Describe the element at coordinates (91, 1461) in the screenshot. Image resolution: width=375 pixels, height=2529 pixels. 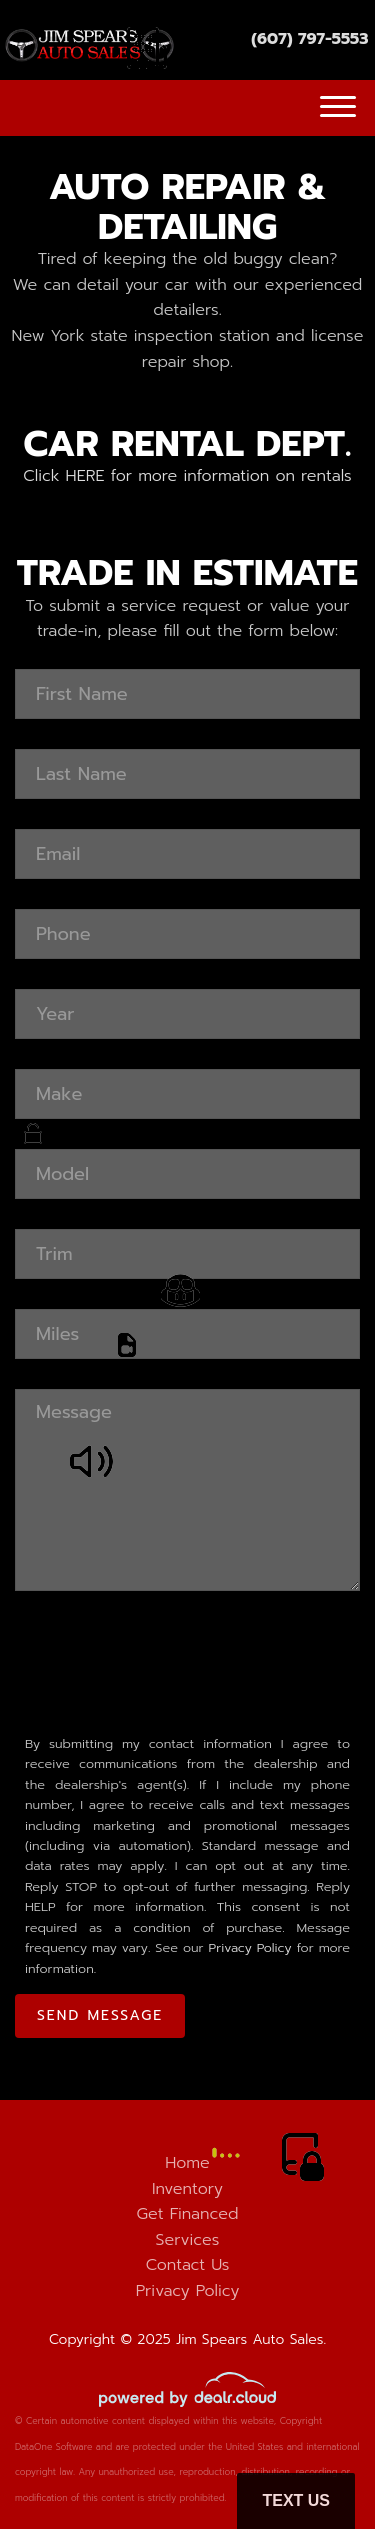
I see `unmute audio or turn sound on` at that location.